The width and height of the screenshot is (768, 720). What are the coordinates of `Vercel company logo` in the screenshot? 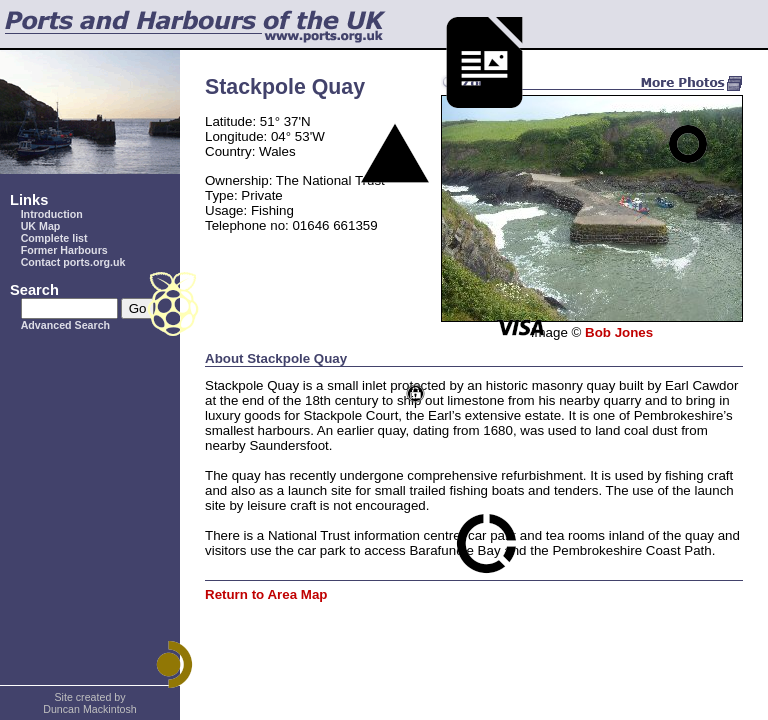 It's located at (395, 153).